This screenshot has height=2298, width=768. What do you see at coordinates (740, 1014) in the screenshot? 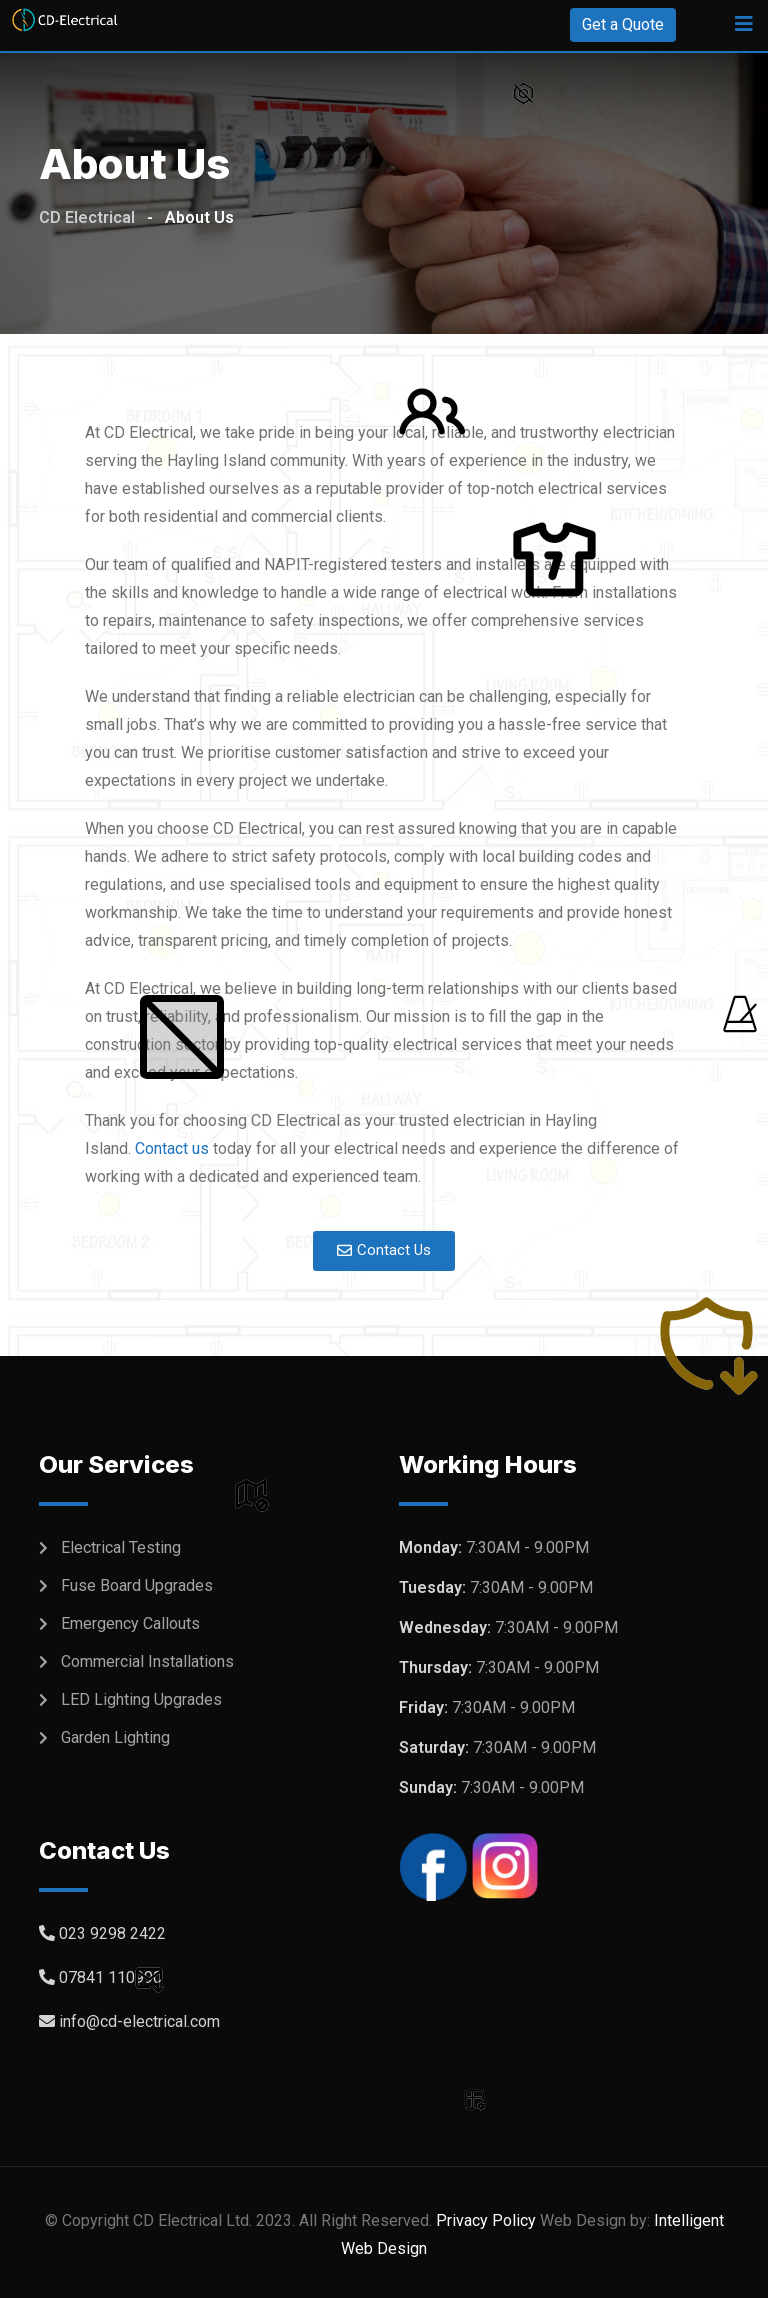
I see `access tempo or timing settings` at bounding box center [740, 1014].